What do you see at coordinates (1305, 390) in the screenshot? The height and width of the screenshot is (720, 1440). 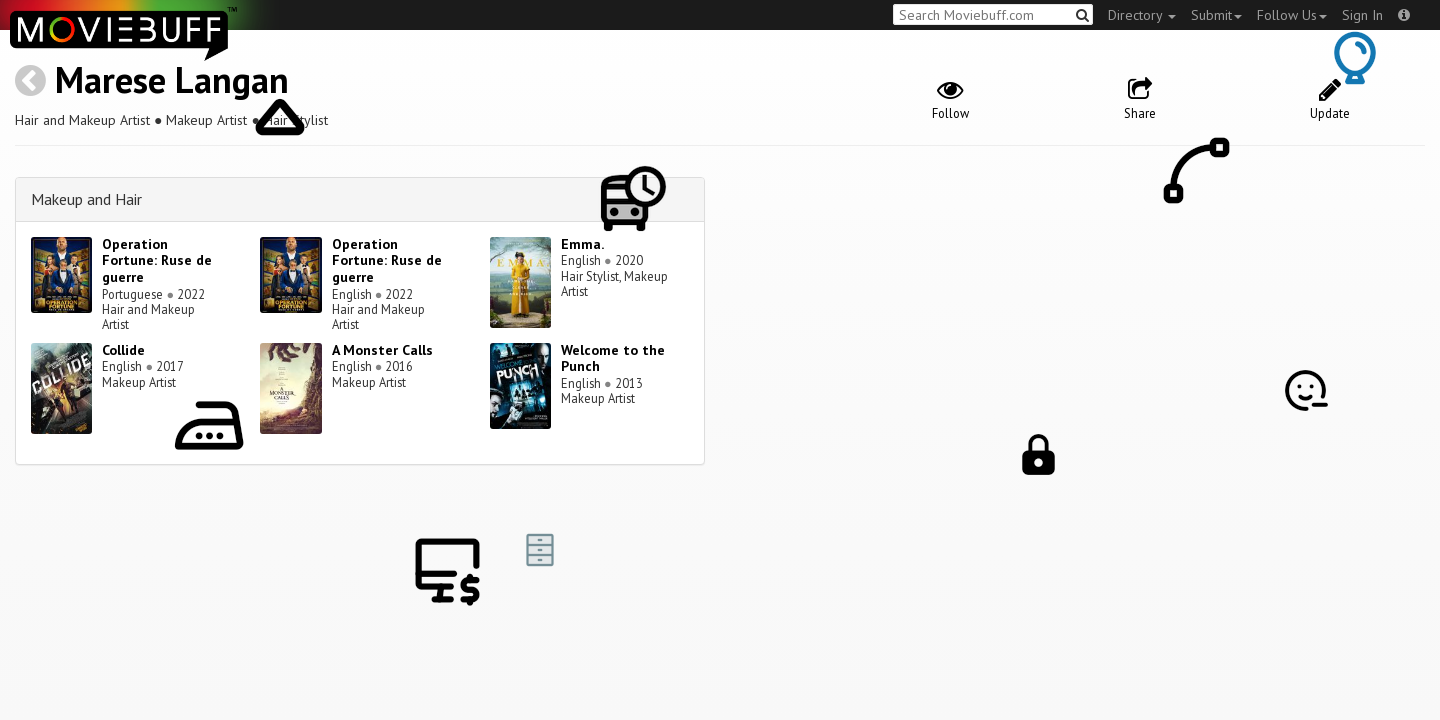 I see `remove a reaction or emoji` at bounding box center [1305, 390].